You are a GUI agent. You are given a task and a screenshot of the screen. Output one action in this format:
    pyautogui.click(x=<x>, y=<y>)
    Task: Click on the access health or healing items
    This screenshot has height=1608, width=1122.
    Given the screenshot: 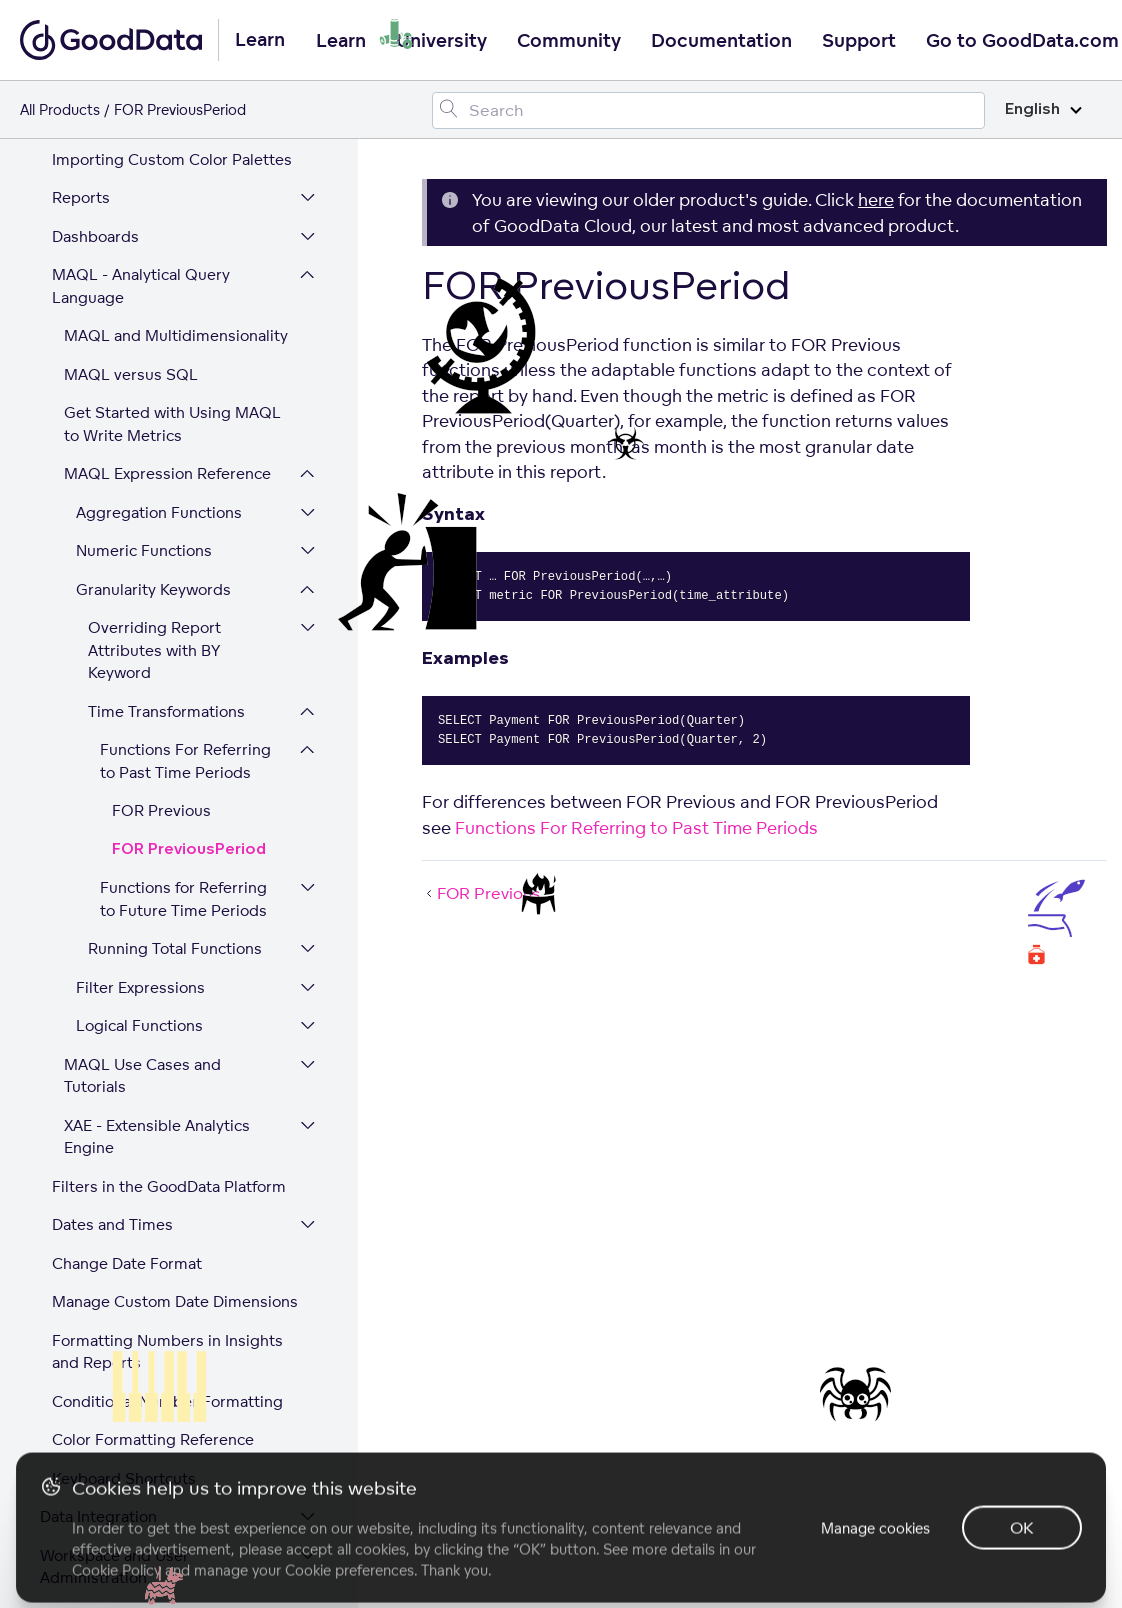 What is the action you would take?
    pyautogui.click(x=1036, y=954)
    